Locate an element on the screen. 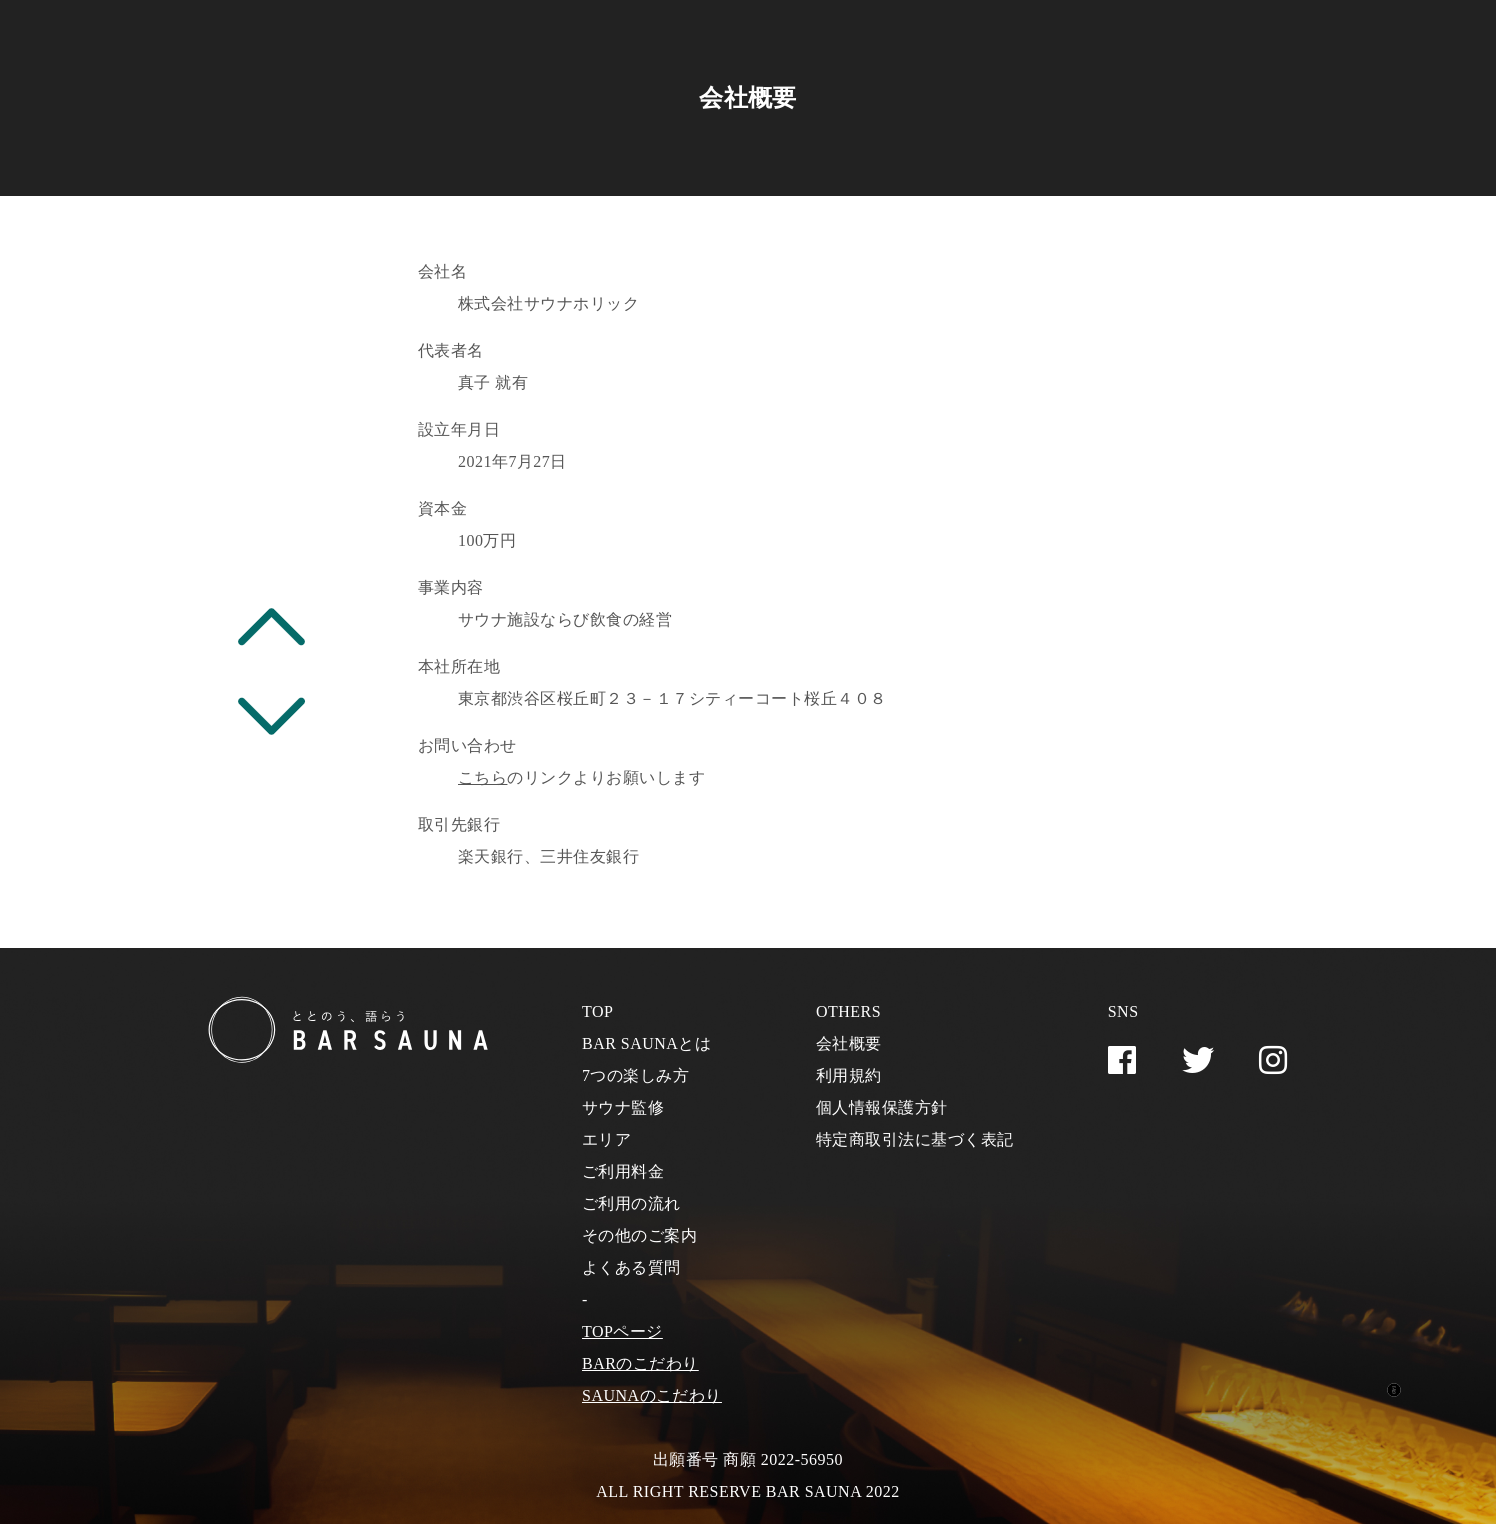 The height and width of the screenshot is (1524, 1496). indicates step 5 in a multi-step process is located at coordinates (1394, 1390).